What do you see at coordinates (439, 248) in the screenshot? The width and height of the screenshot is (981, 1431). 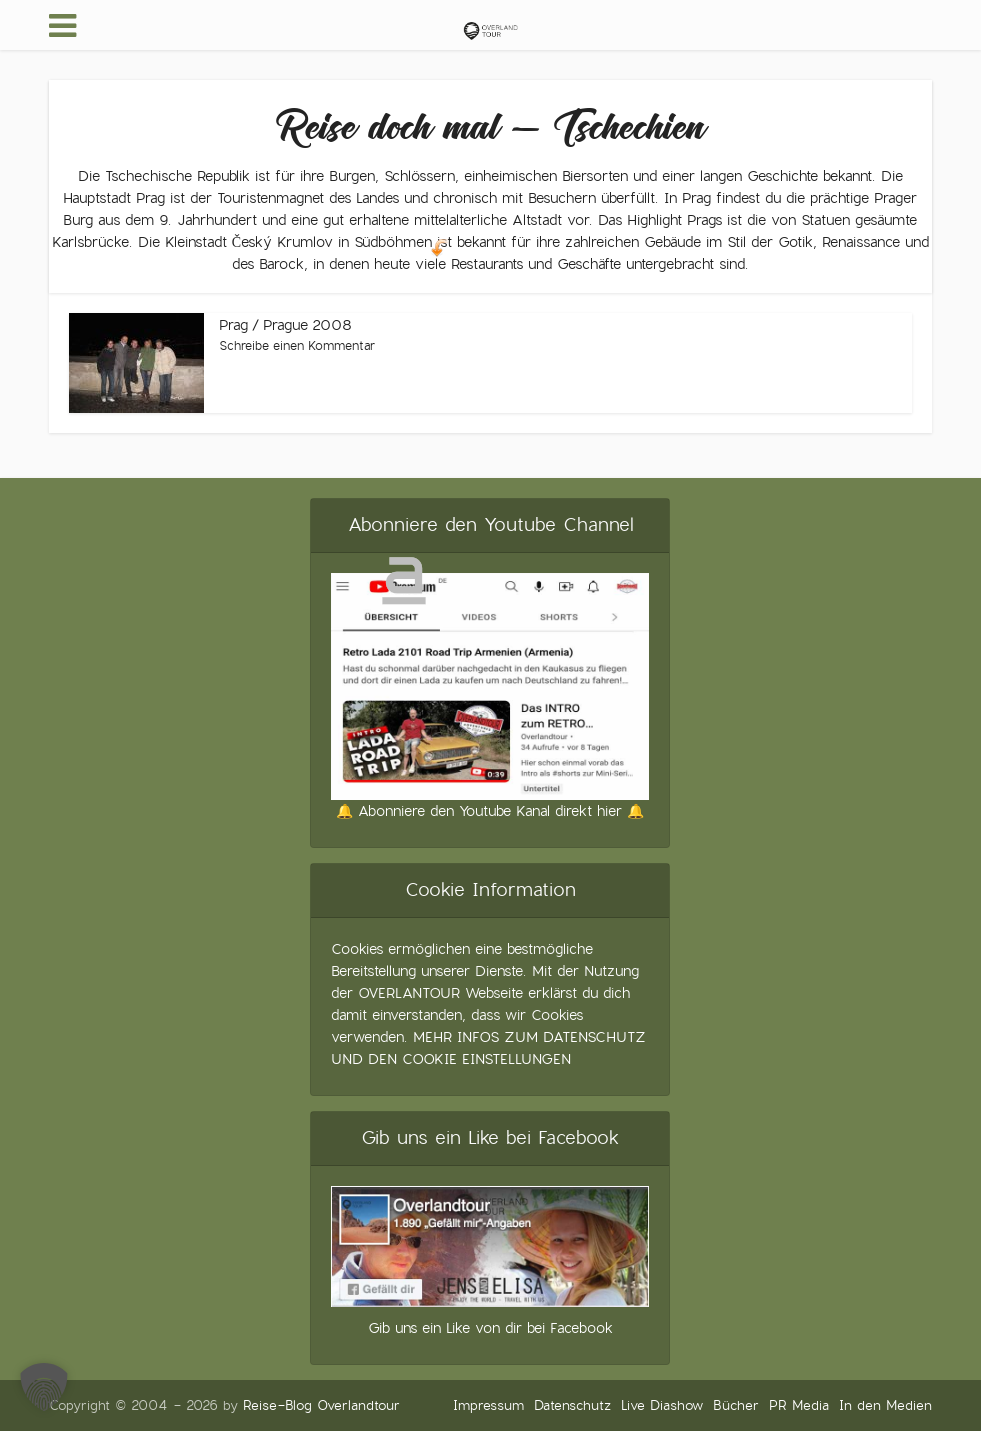 I see `rotate object counterclockwise` at bounding box center [439, 248].